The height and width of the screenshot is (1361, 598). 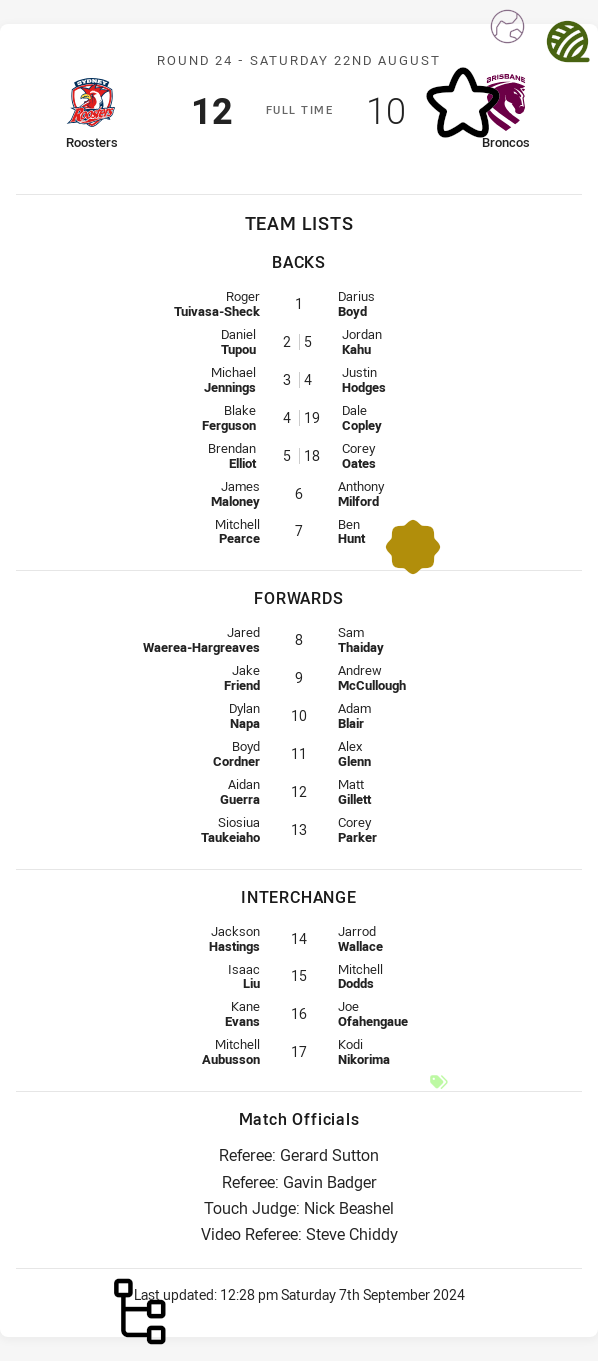 What do you see at coordinates (413, 547) in the screenshot?
I see `indicates a verified or certified status` at bounding box center [413, 547].